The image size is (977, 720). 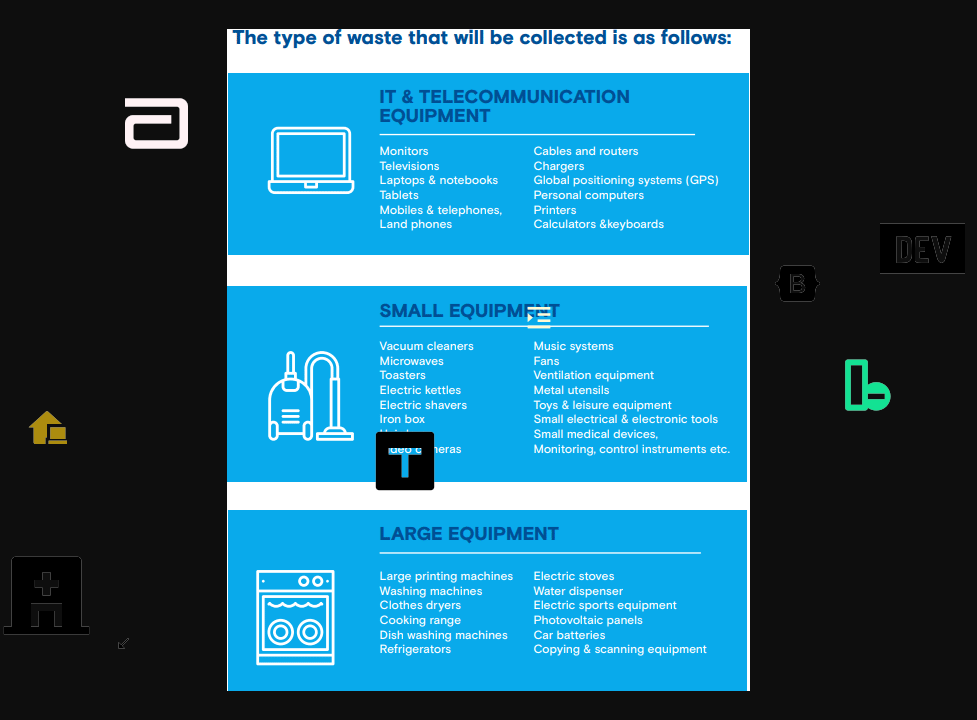 I want to click on bootstrap framework logo, so click(x=797, y=283).